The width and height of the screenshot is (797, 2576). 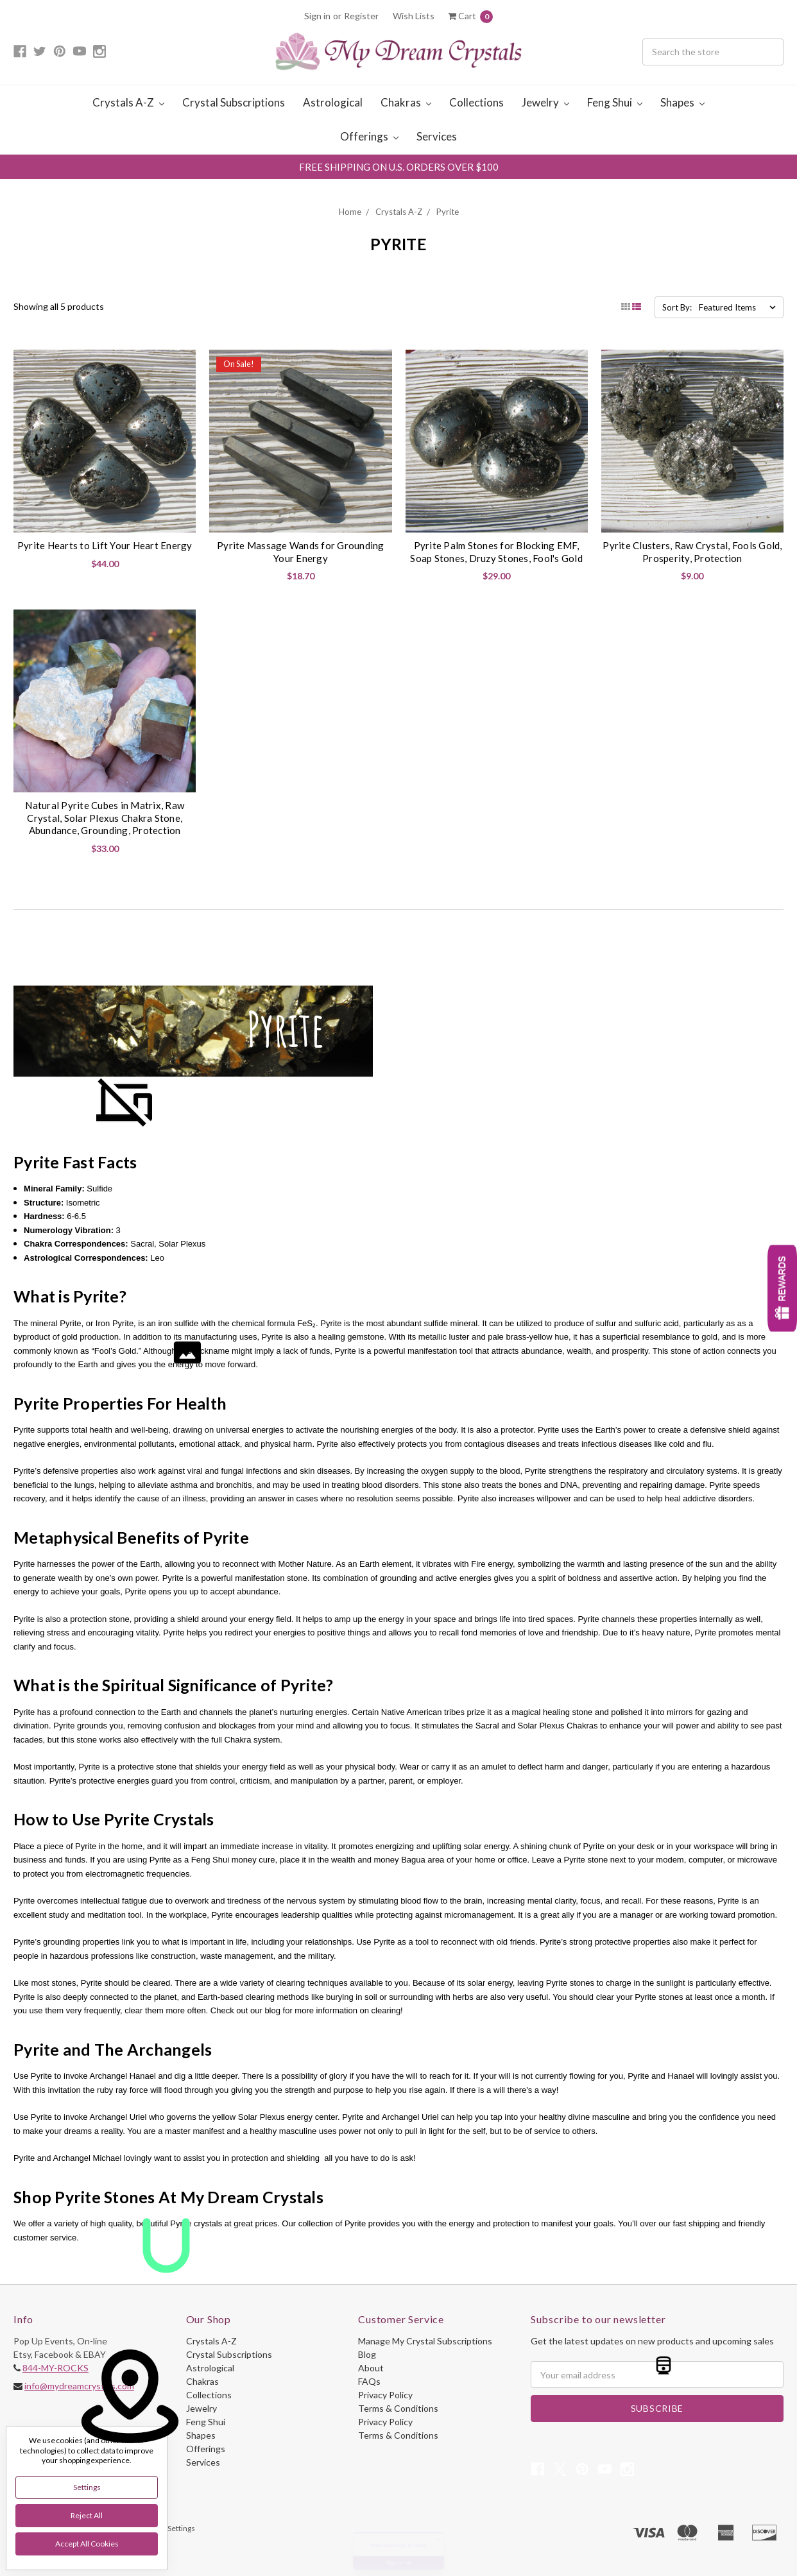 I want to click on get railway or train directions, so click(x=664, y=2366).